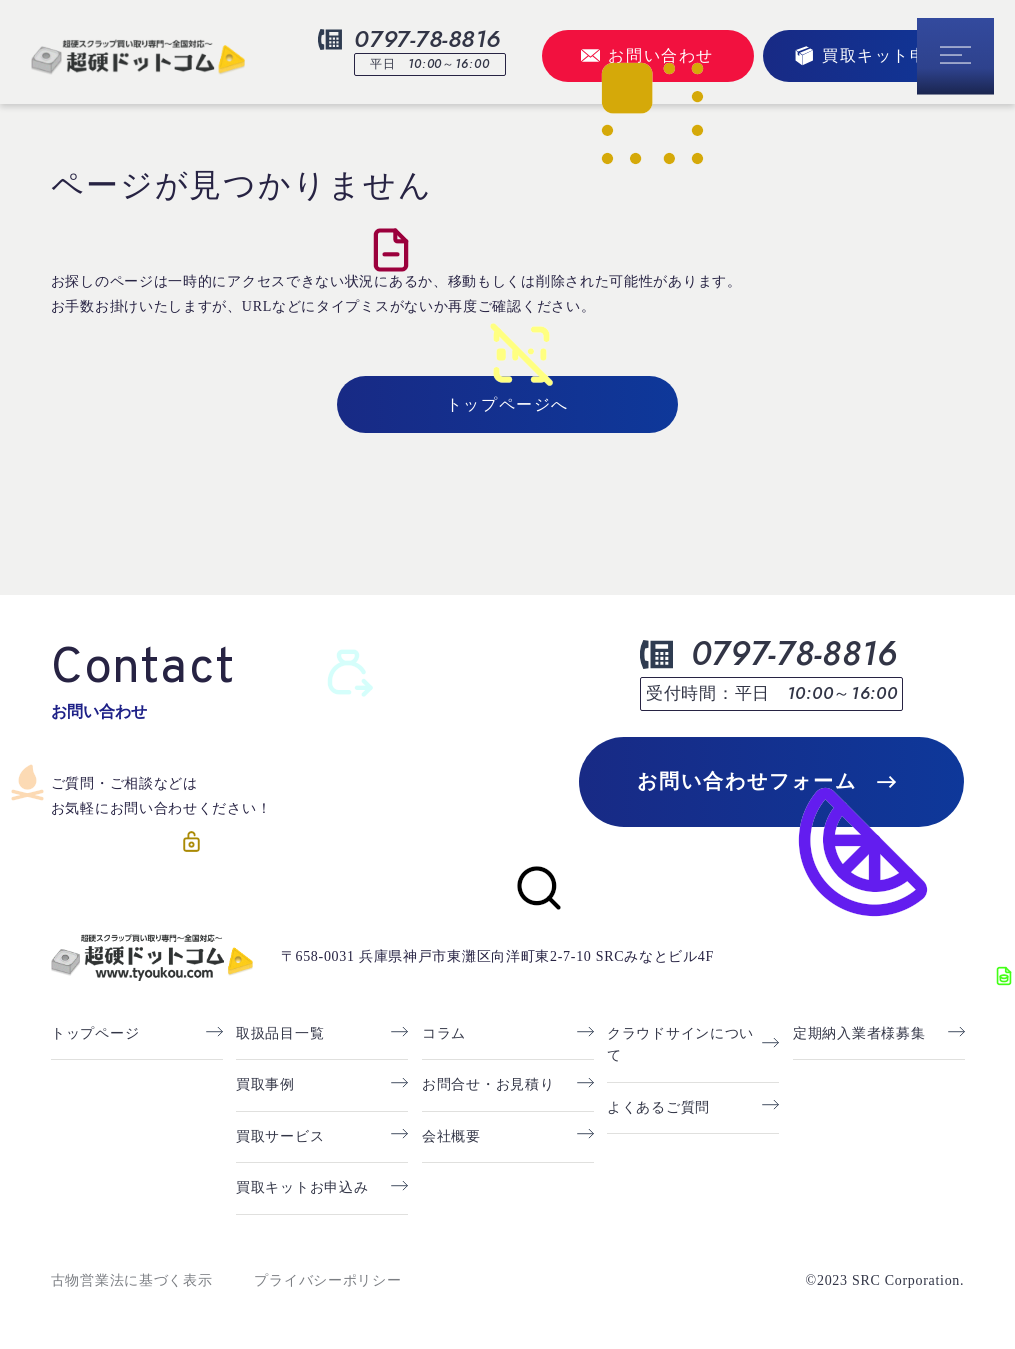 The image size is (1015, 1349). What do you see at coordinates (348, 672) in the screenshot?
I see `transfer funds to another account` at bounding box center [348, 672].